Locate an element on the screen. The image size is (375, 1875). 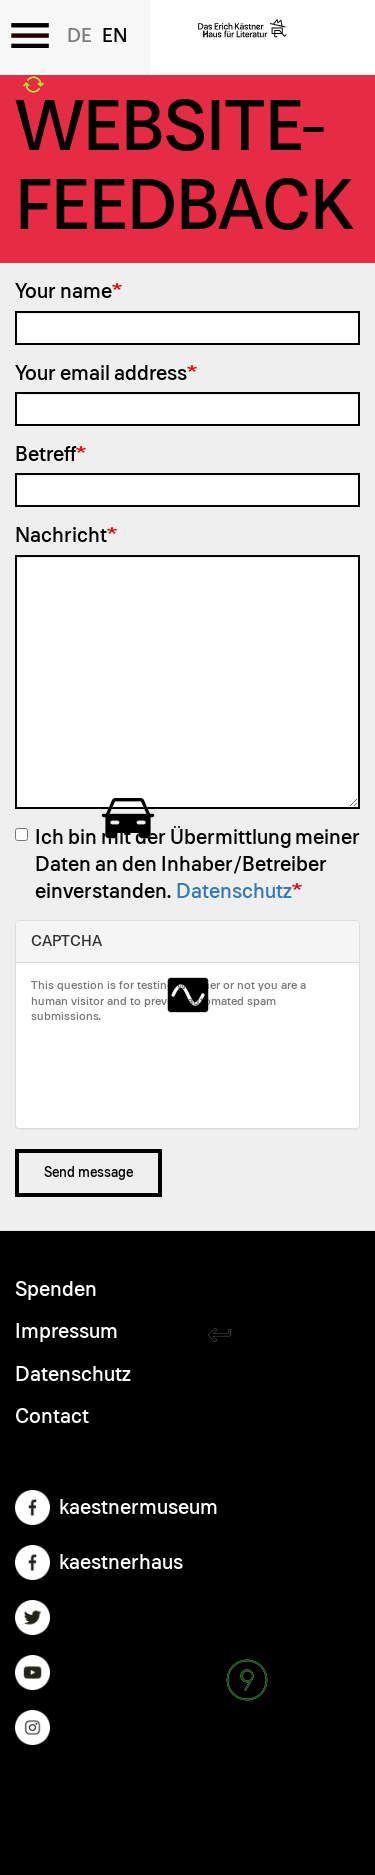
audio or sound wave indicator is located at coordinates (188, 995).